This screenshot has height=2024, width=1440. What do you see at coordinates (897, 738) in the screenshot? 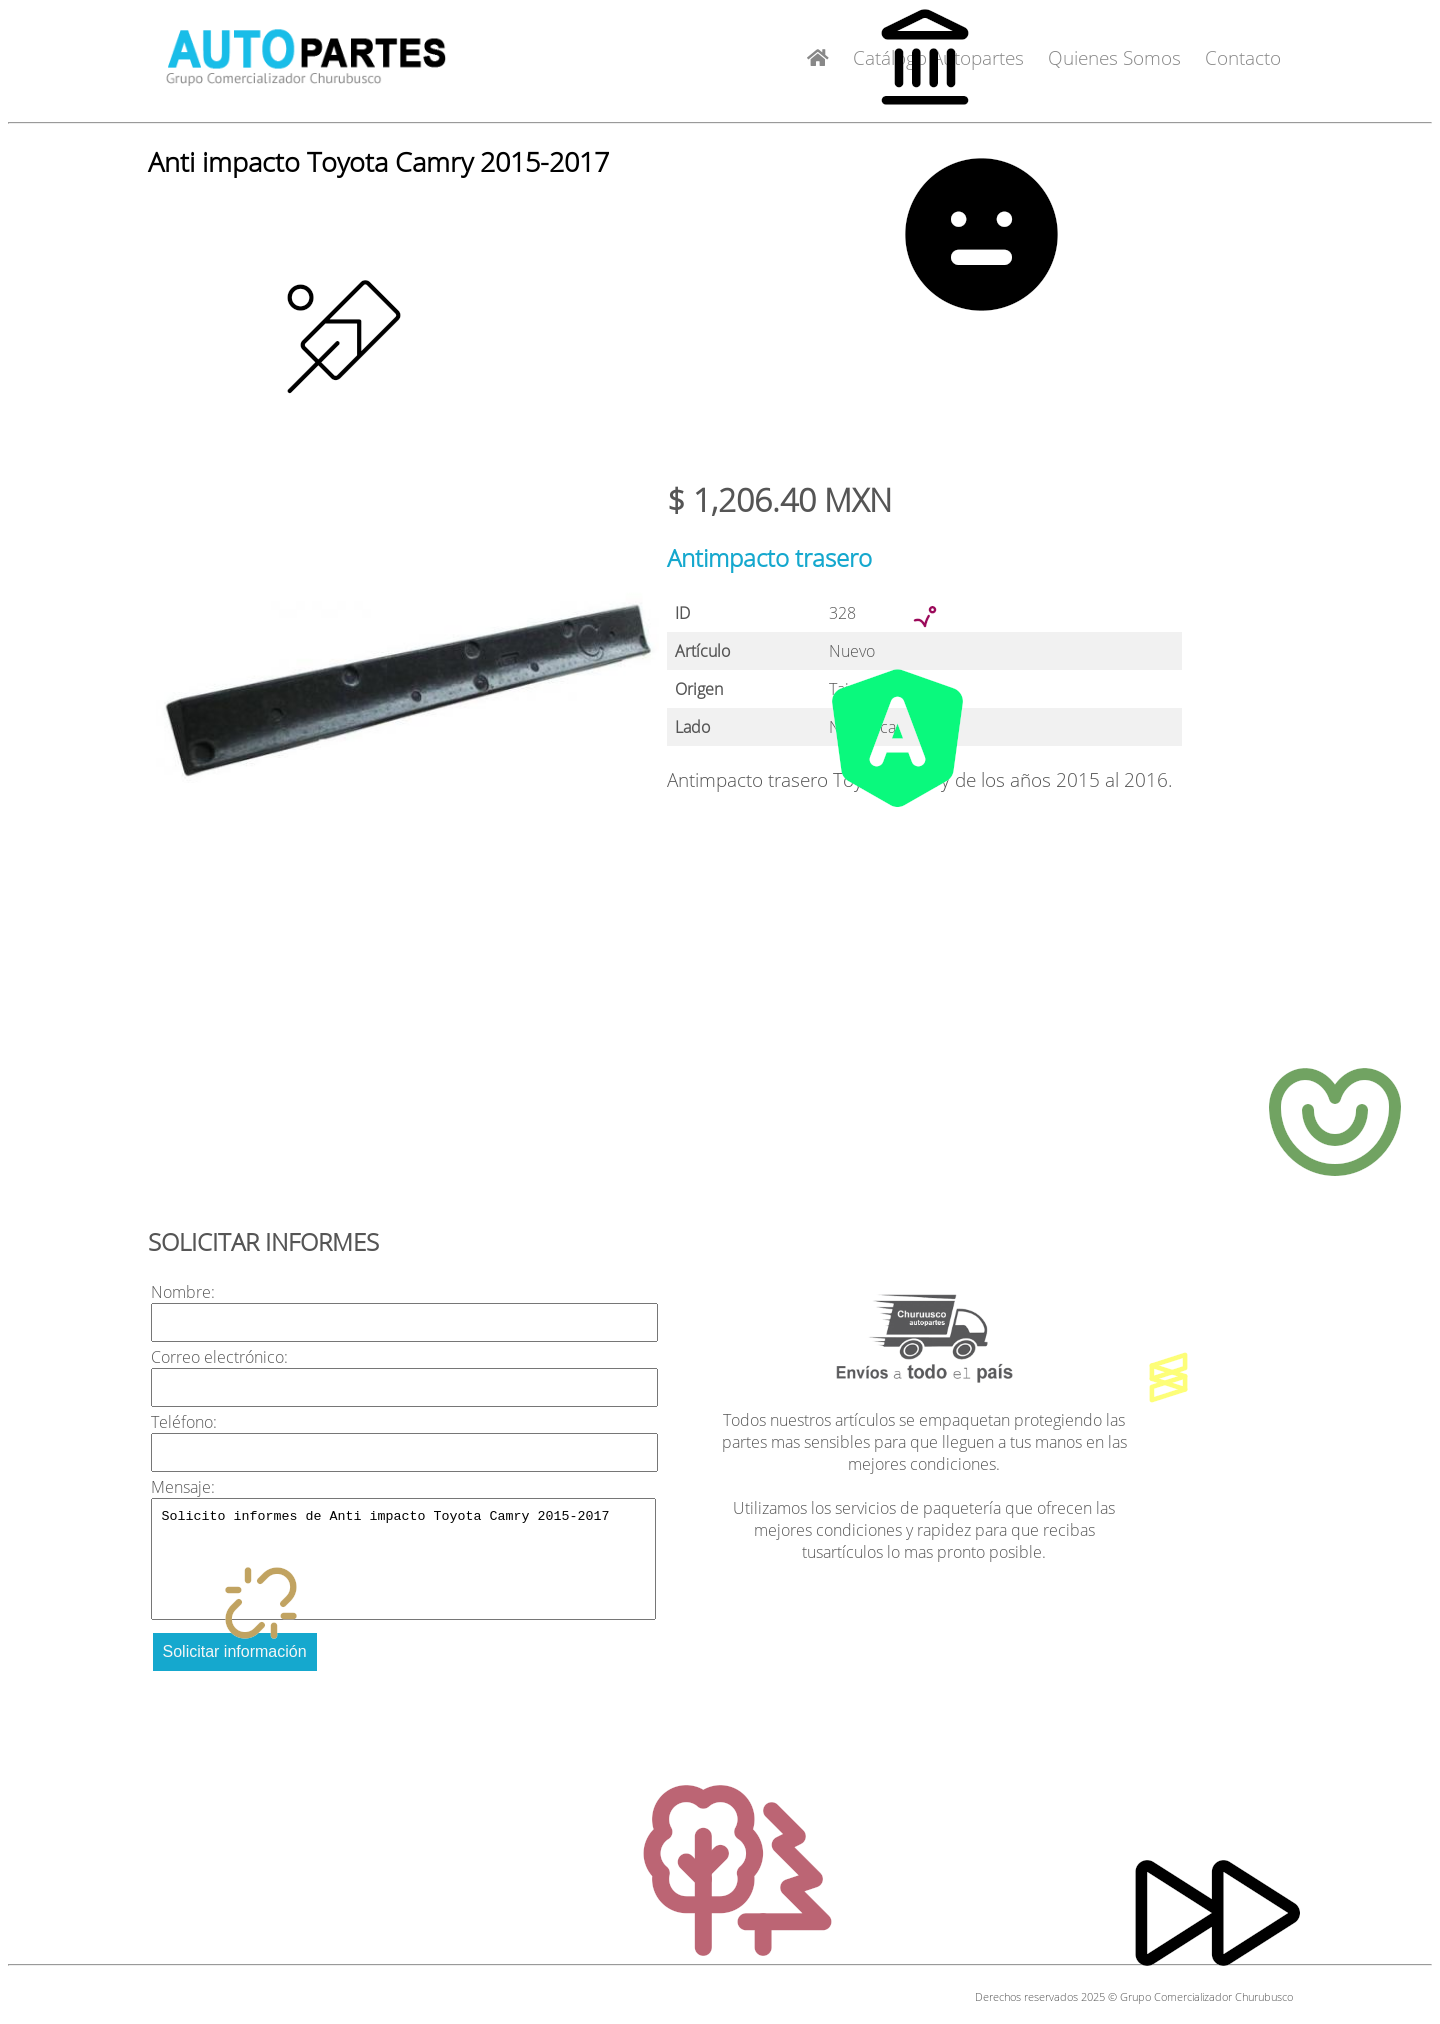
I see `angular framework logo` at bounding box center [897, 738].